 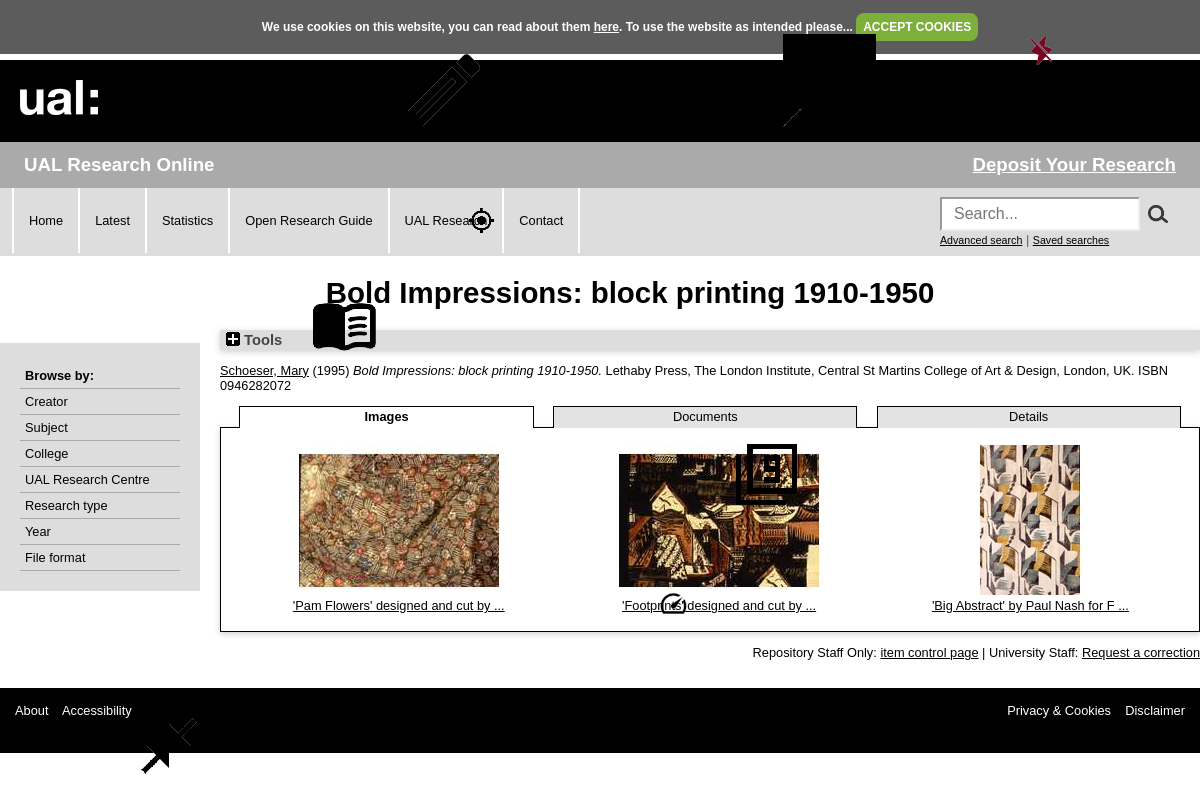 I want to click on indicates GPS location is locked and active, so click(x=481, y=220).